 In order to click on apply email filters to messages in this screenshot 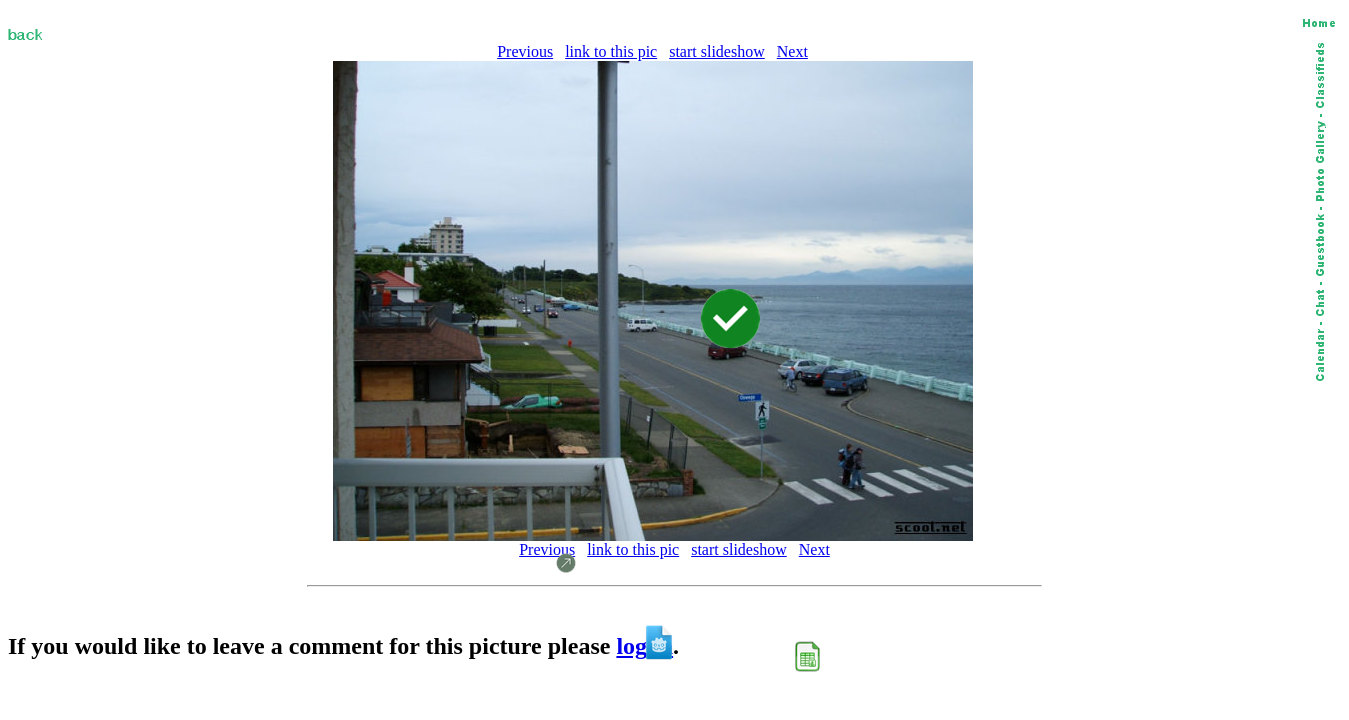, I will do `click(730, 318)`.